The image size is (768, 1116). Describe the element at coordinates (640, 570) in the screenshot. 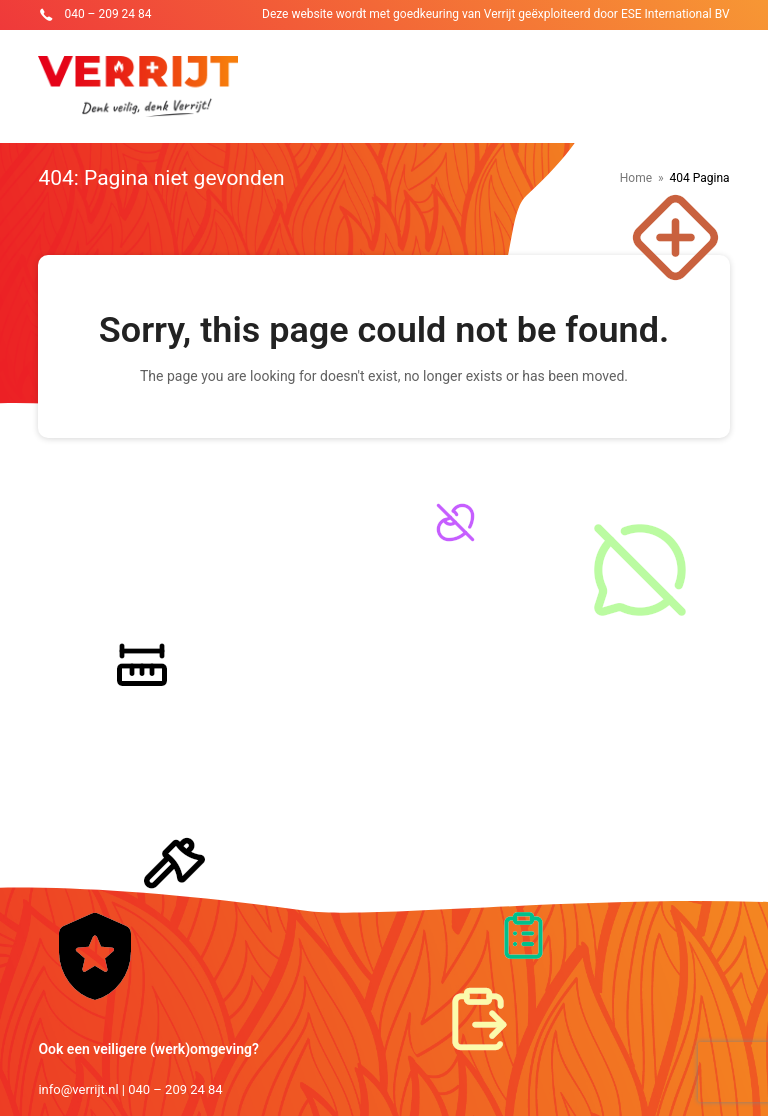

I see `mute or disable chat notifications` at that location.